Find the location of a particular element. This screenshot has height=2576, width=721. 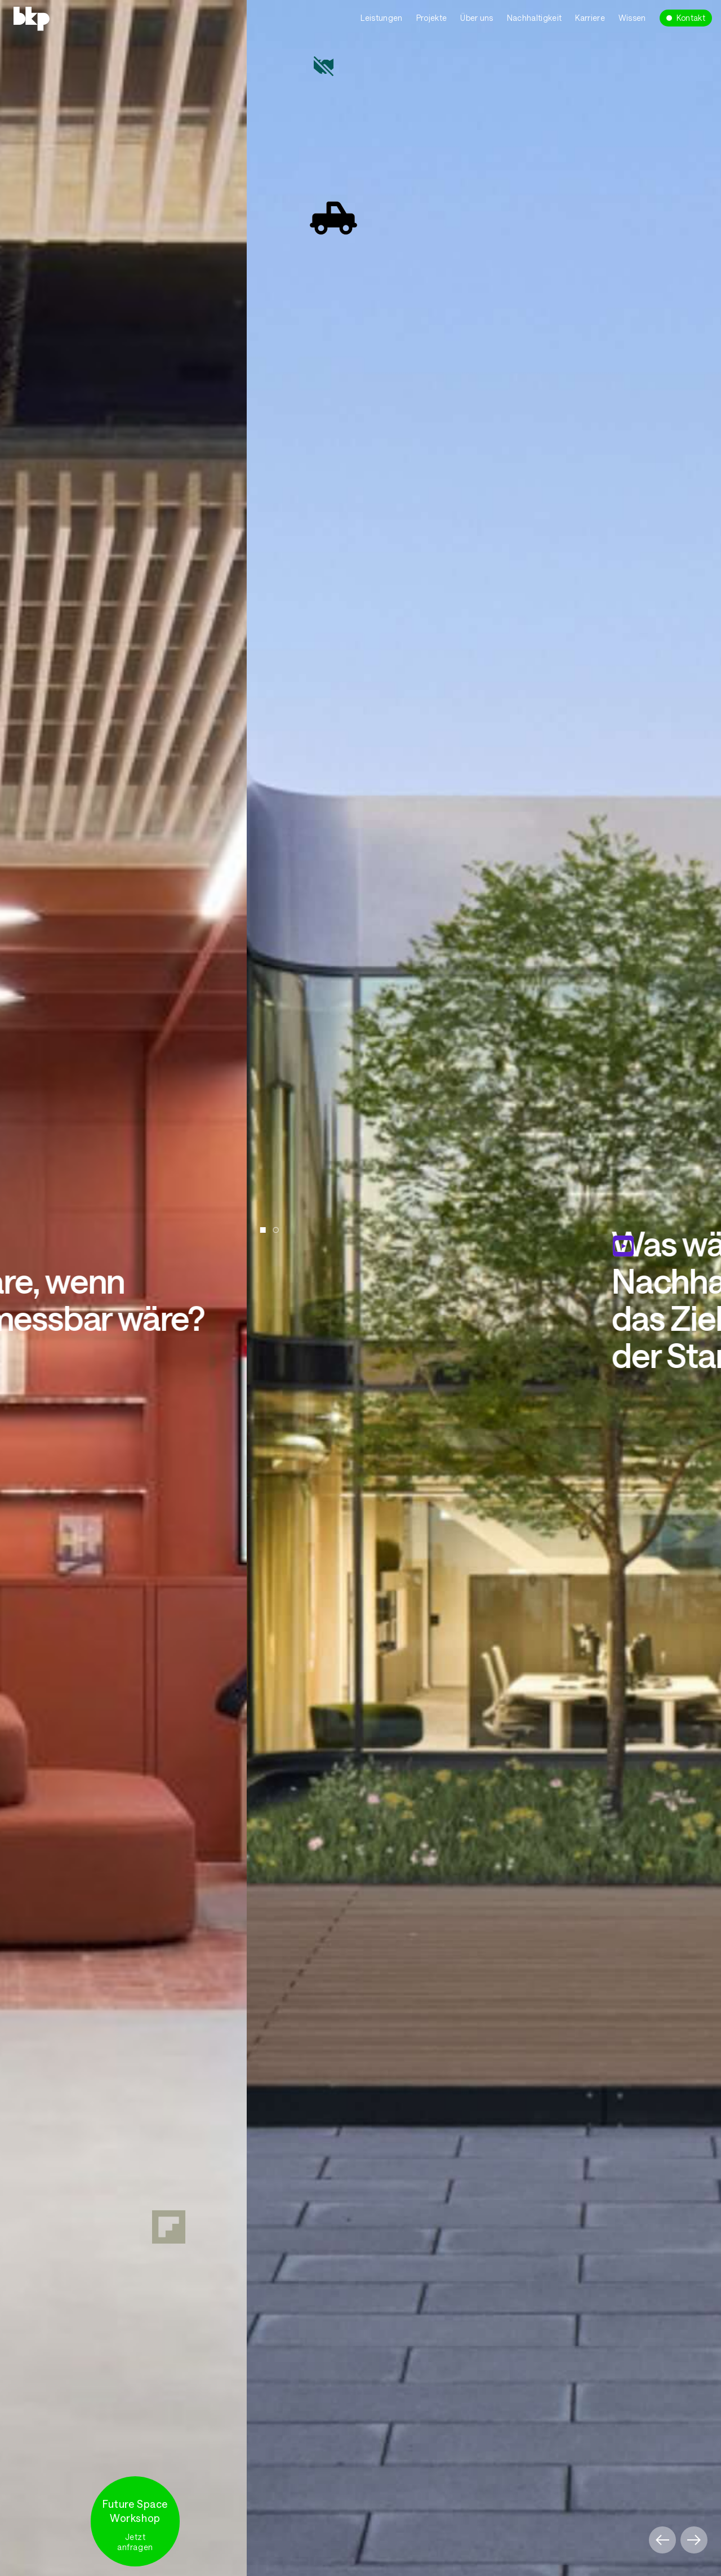

indicates a canceled or declined agreement is located at coordinates (323, 66).